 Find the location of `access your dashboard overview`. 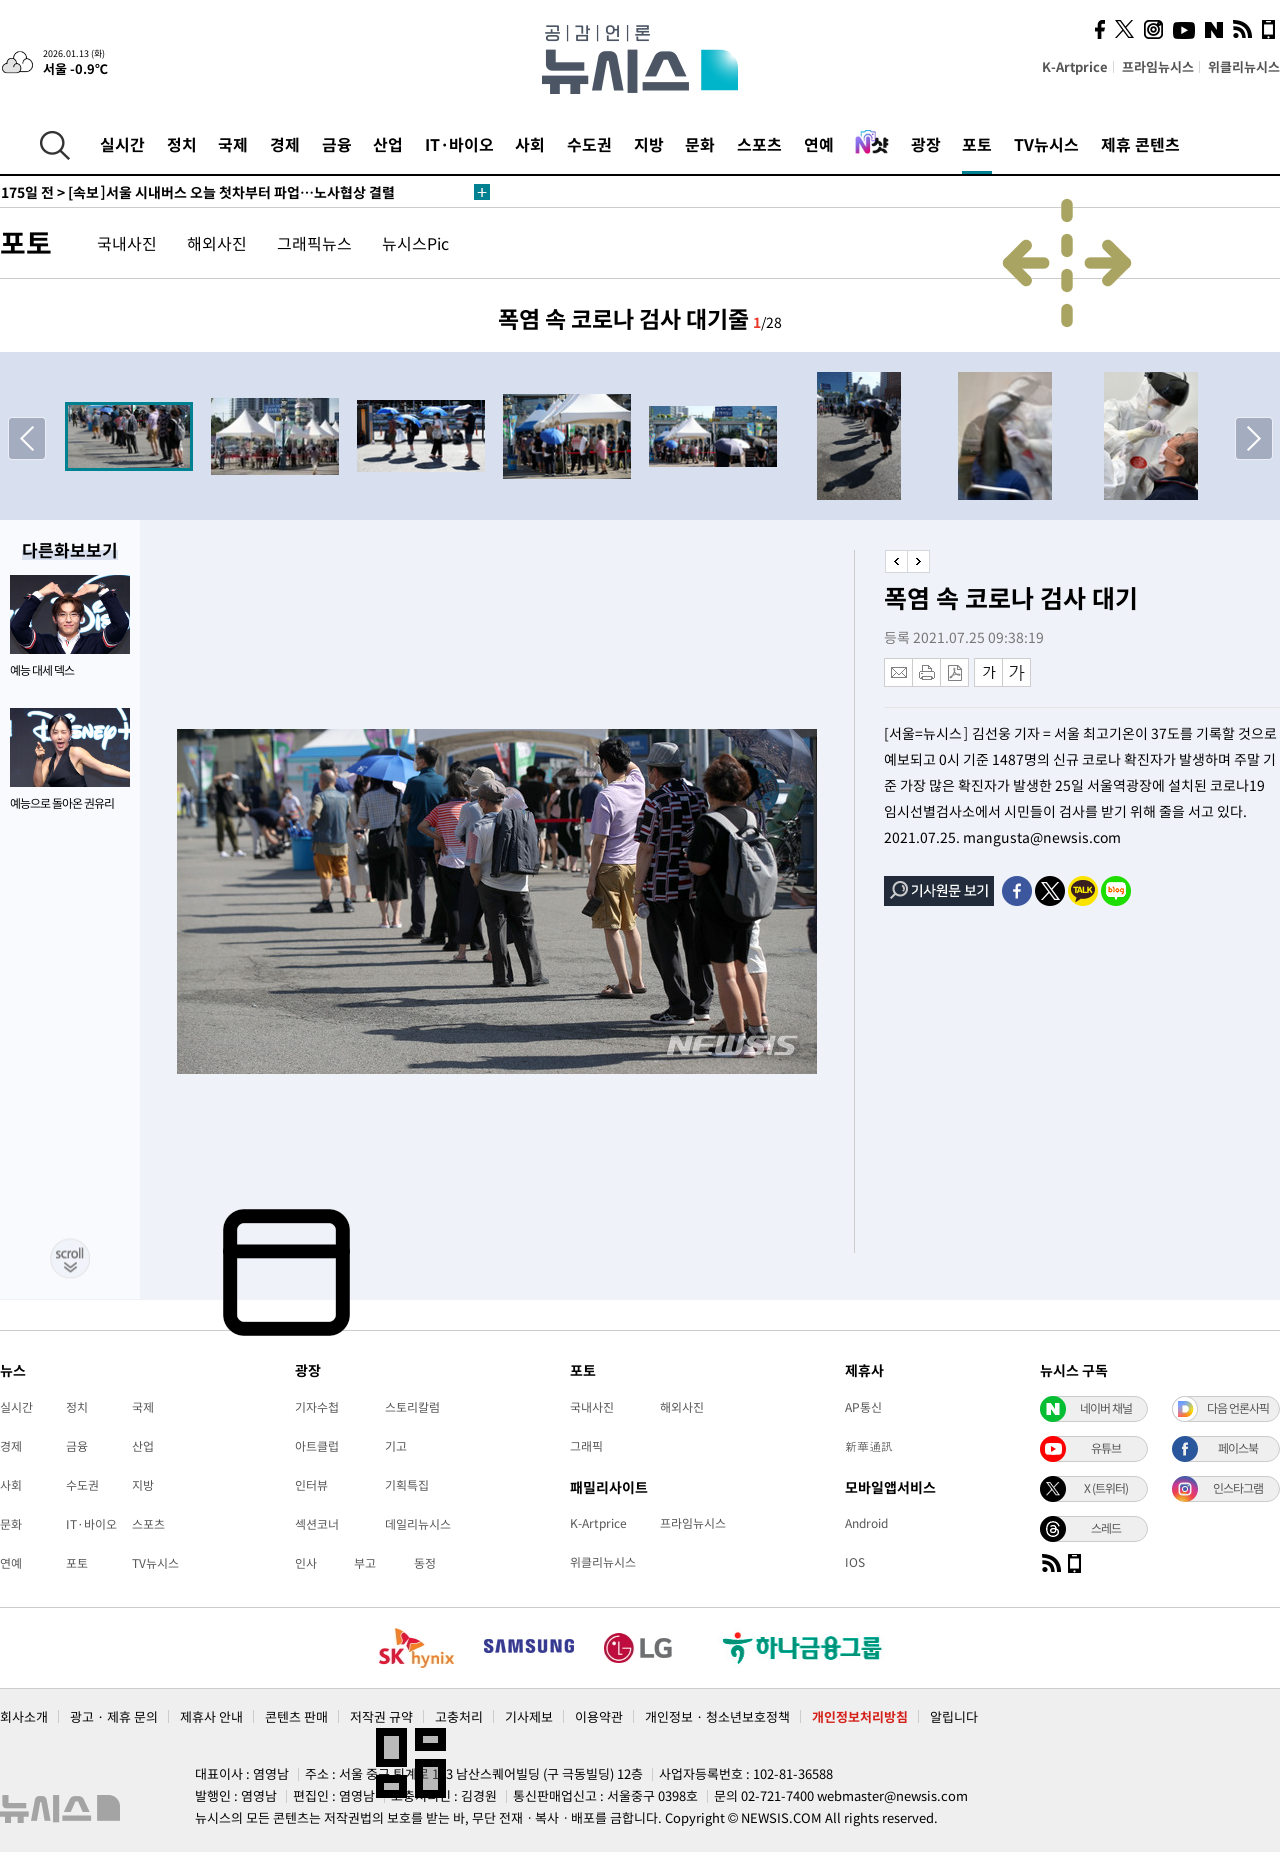

access your dashboard overview is located at coordinates (411, 1763).